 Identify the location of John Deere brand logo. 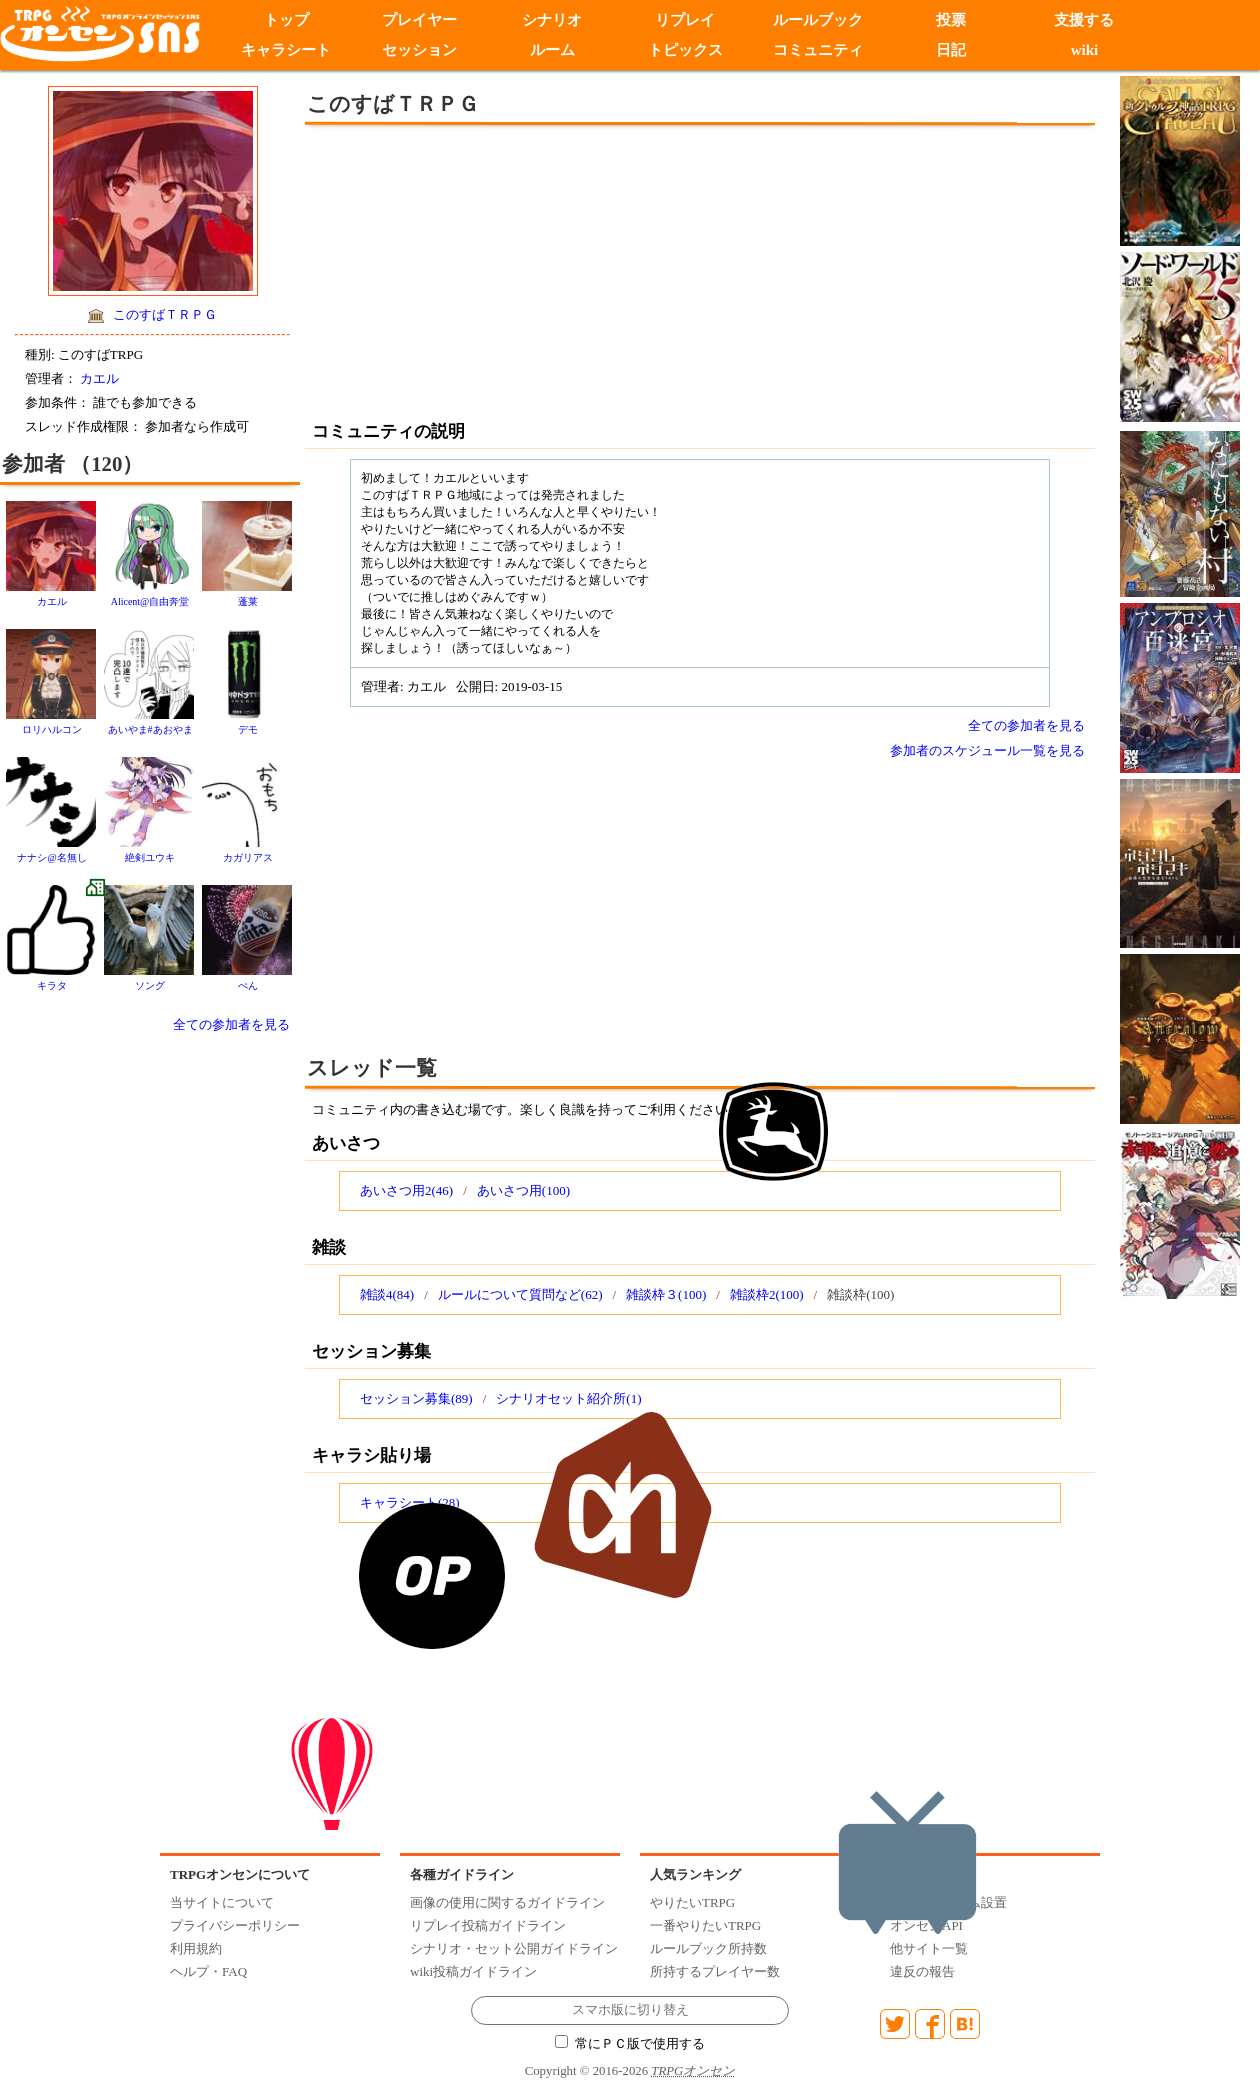
(773, 1131).